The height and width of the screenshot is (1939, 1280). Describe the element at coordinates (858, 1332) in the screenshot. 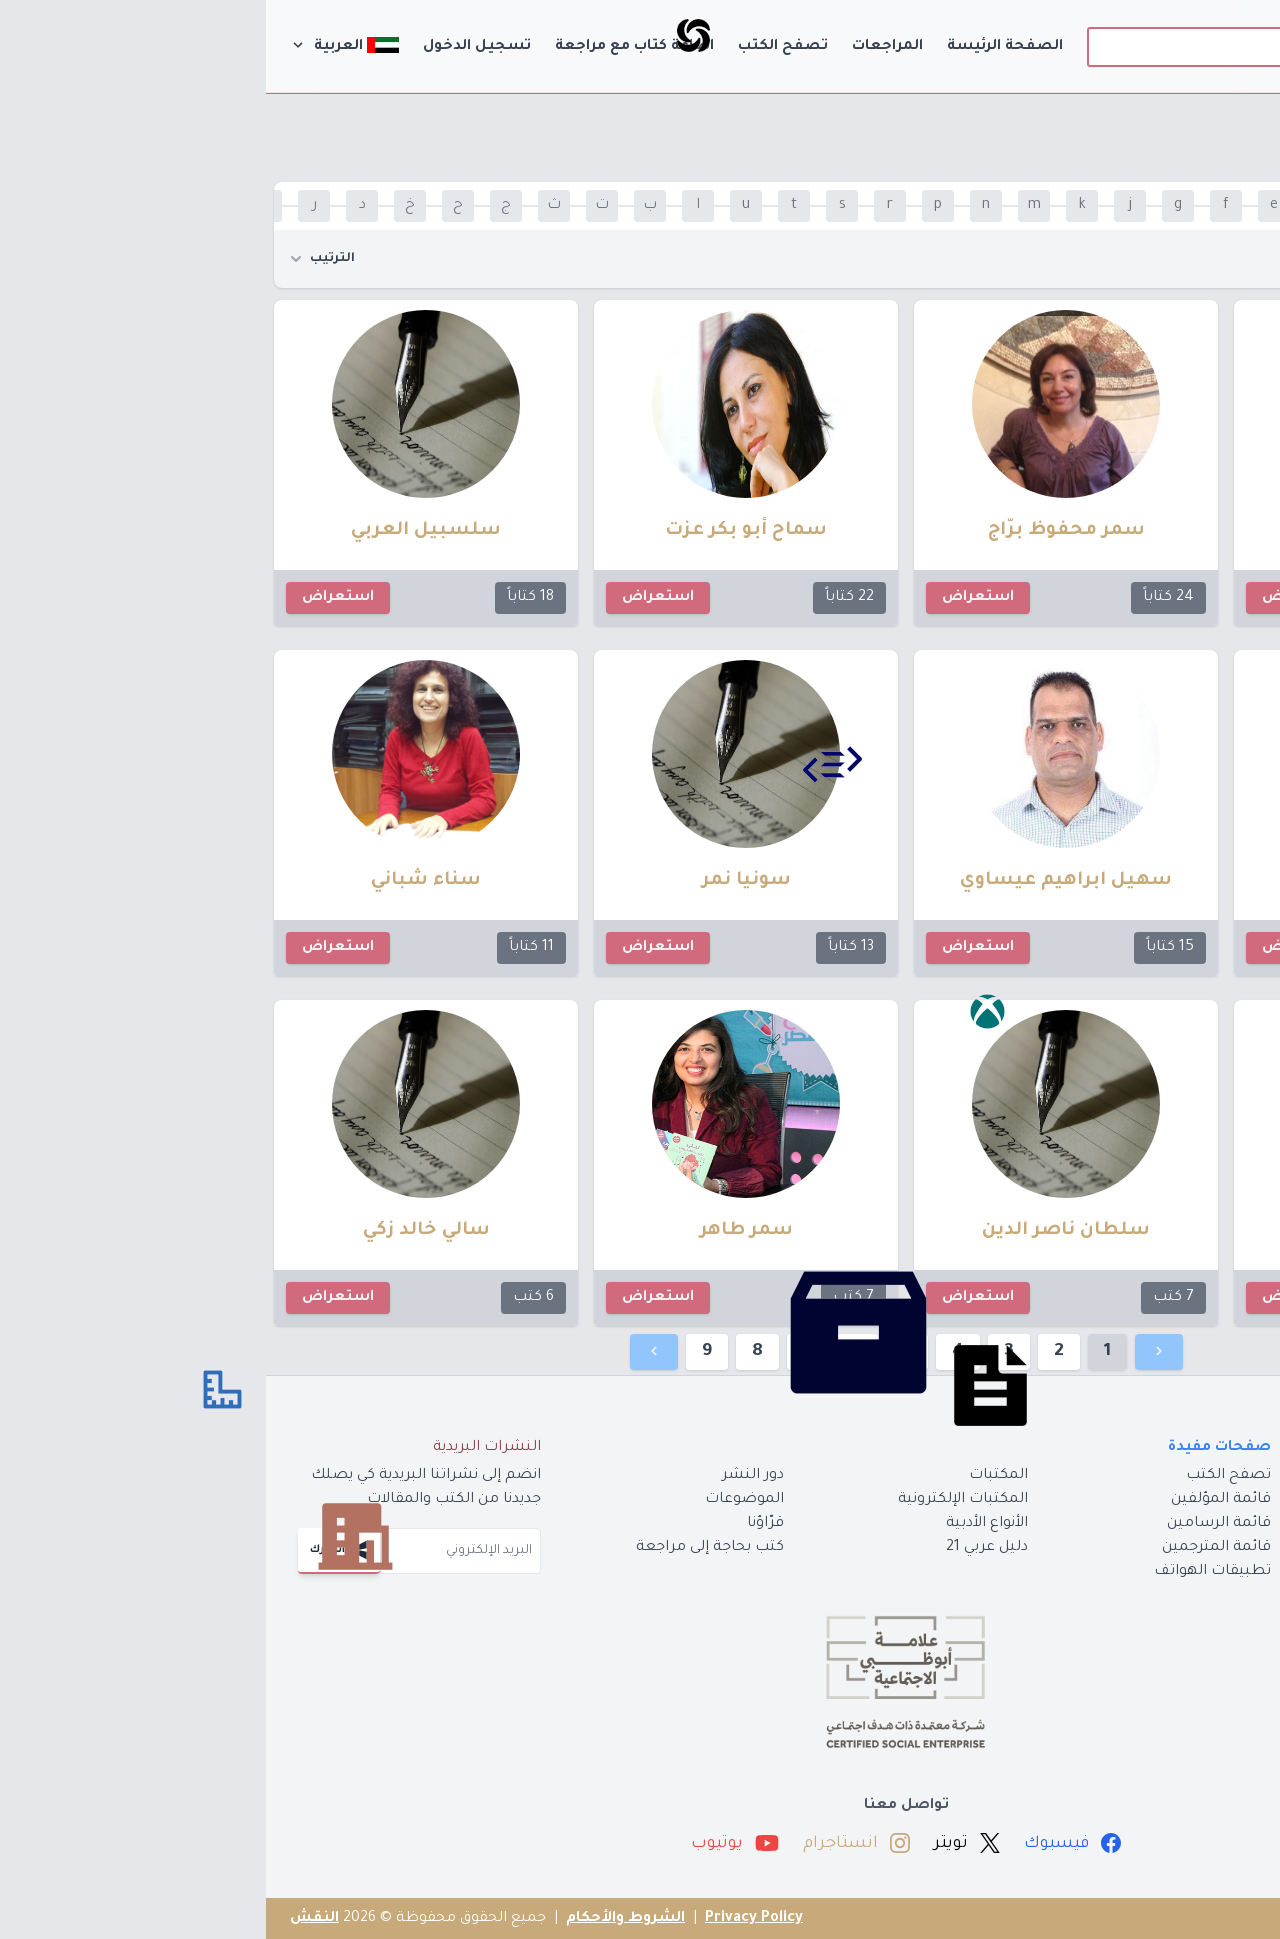

I see `archive items or files` at that location.